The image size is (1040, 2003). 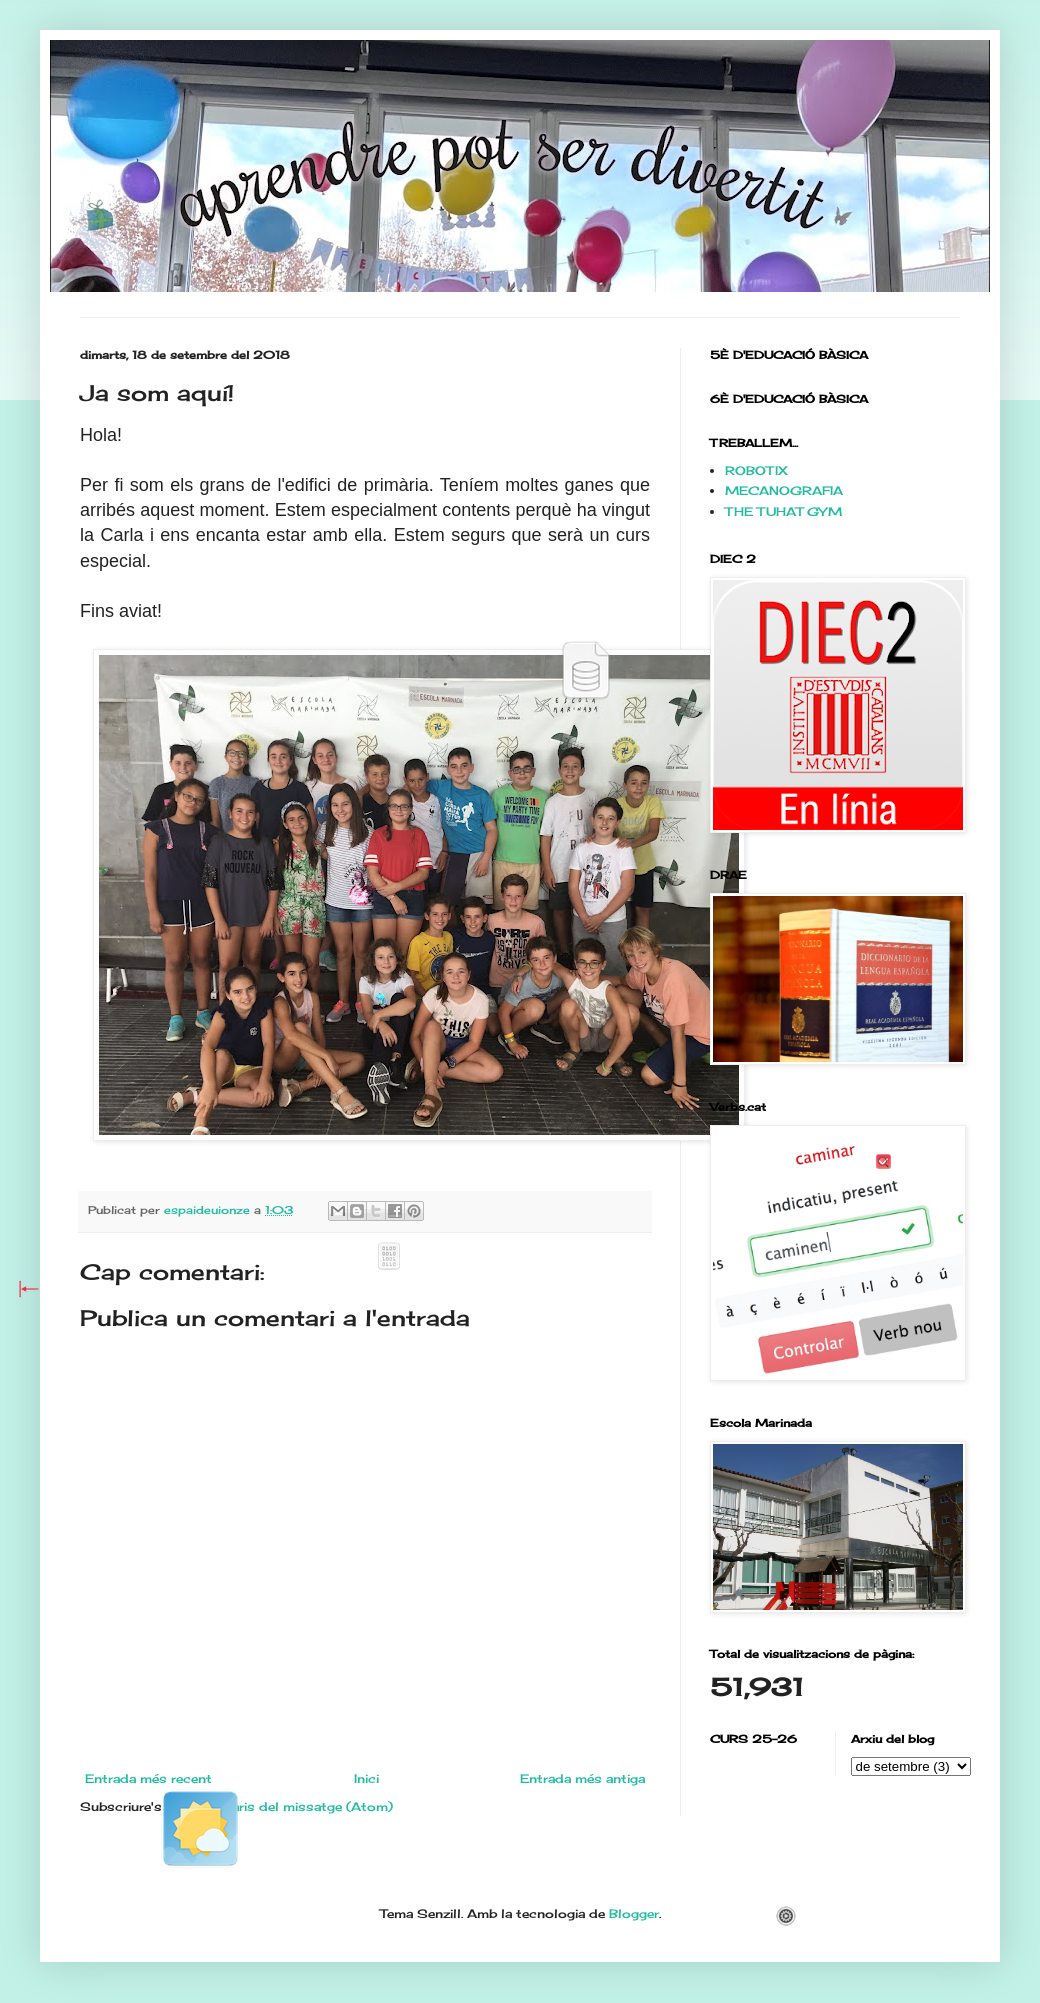 I want to click on open a database file, so click(x=586, y=670).